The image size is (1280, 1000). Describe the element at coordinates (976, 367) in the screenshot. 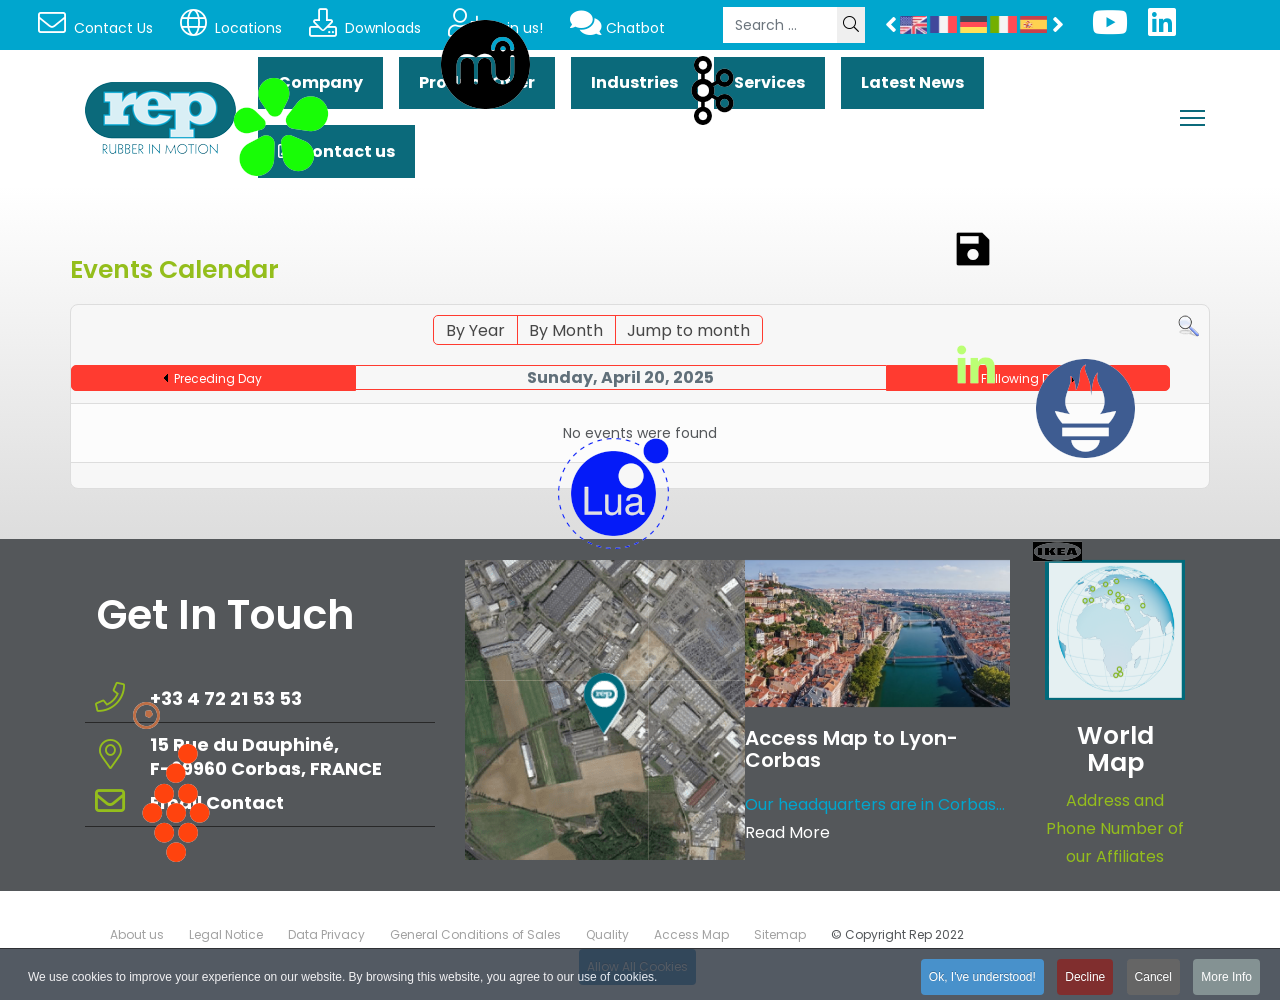

I see `connect with linkedin profile` at that location.